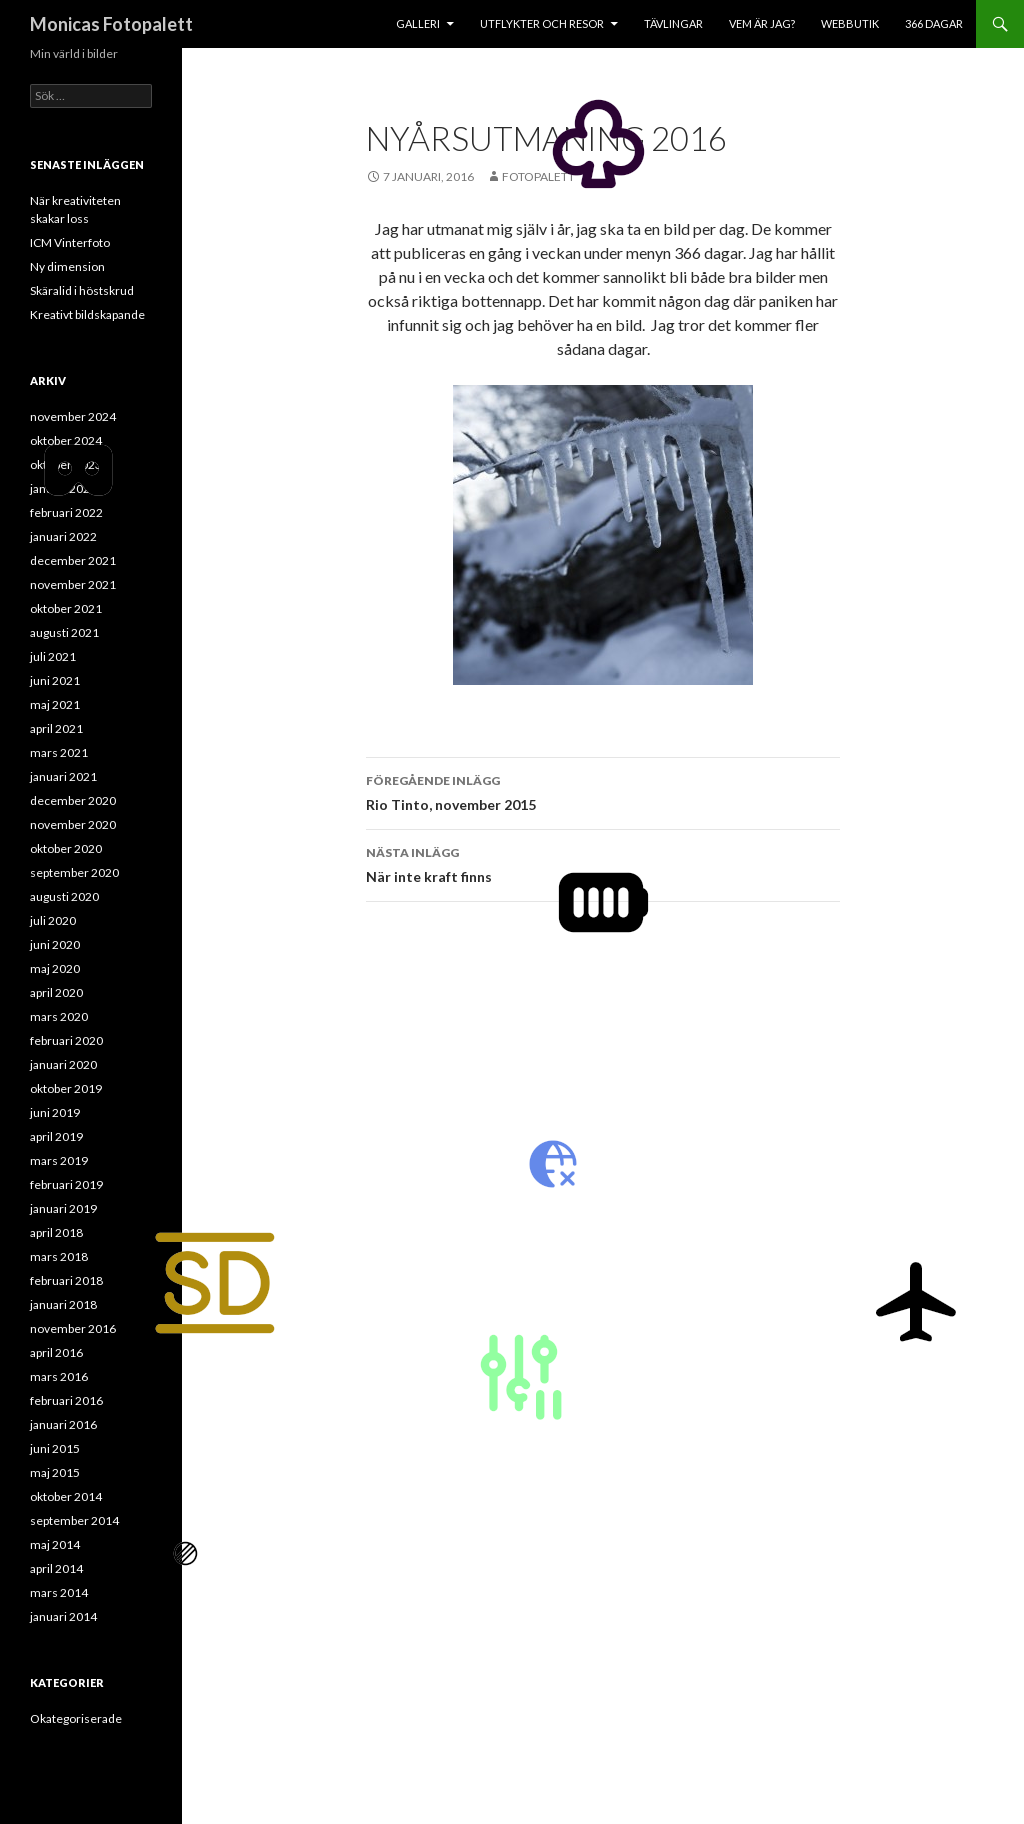 The width and height of the screenshot is (1024, 1824). What do you see at coordinates (519, 1373) in the screenshot?
I see `pause automatic adjustments or settings sync` at bounding box center [519, 1373].